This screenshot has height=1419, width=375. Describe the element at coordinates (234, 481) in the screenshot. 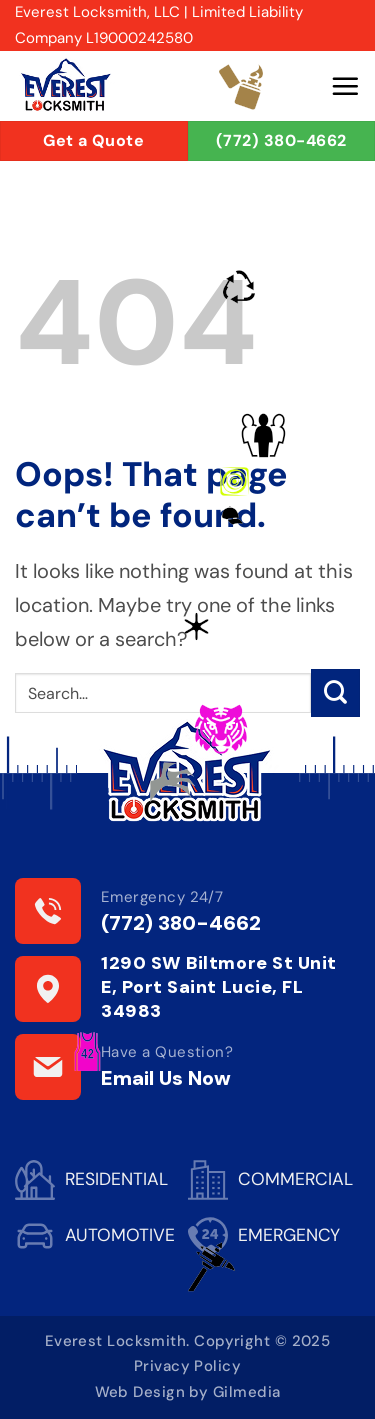

I see `abstract decorative element or game asset` at that location.